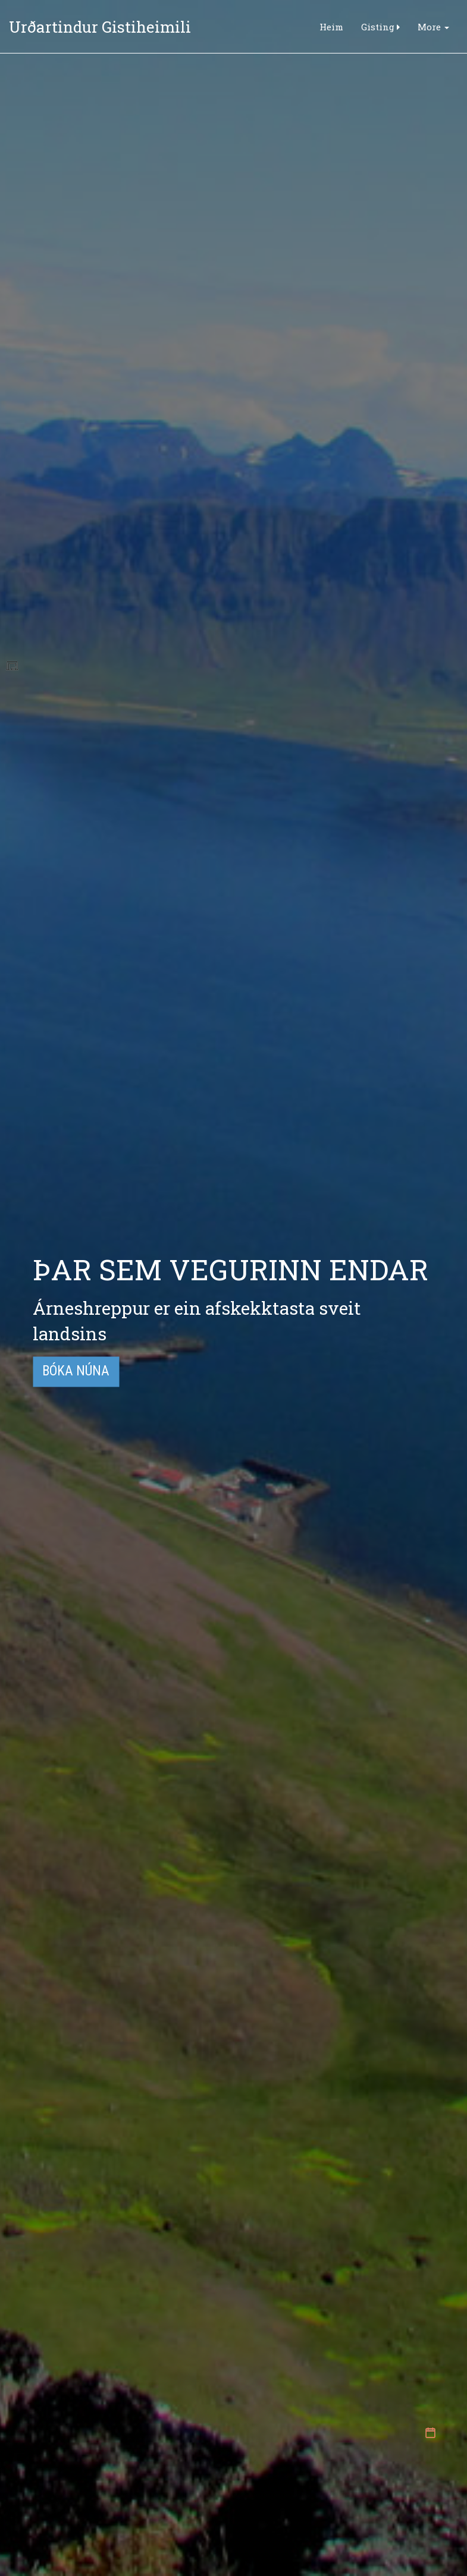 Image resolution: width=467 pixels, height=2576 pixels. I want to click on open whiteboard or presentation mode, so click(12, 666).